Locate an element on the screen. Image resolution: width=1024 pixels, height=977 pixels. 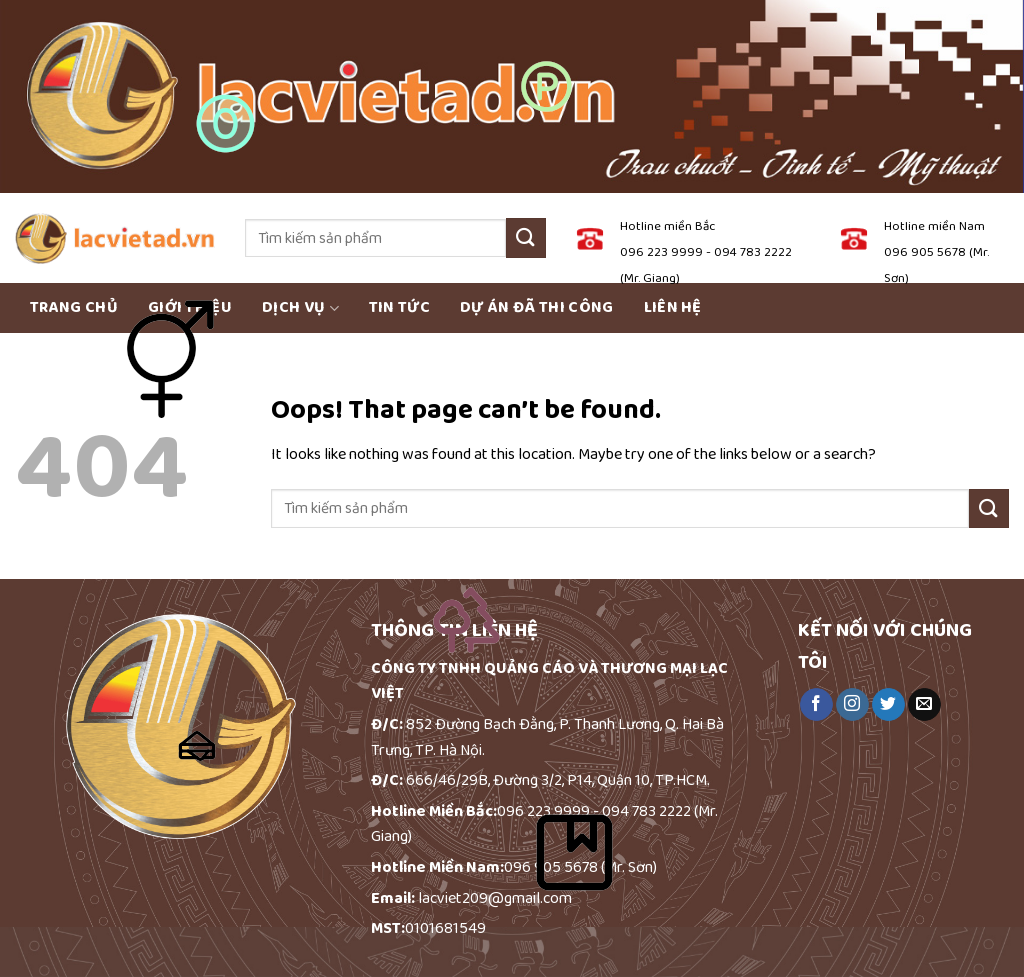
access food or restaurant options is located at coordinates (197, 746).